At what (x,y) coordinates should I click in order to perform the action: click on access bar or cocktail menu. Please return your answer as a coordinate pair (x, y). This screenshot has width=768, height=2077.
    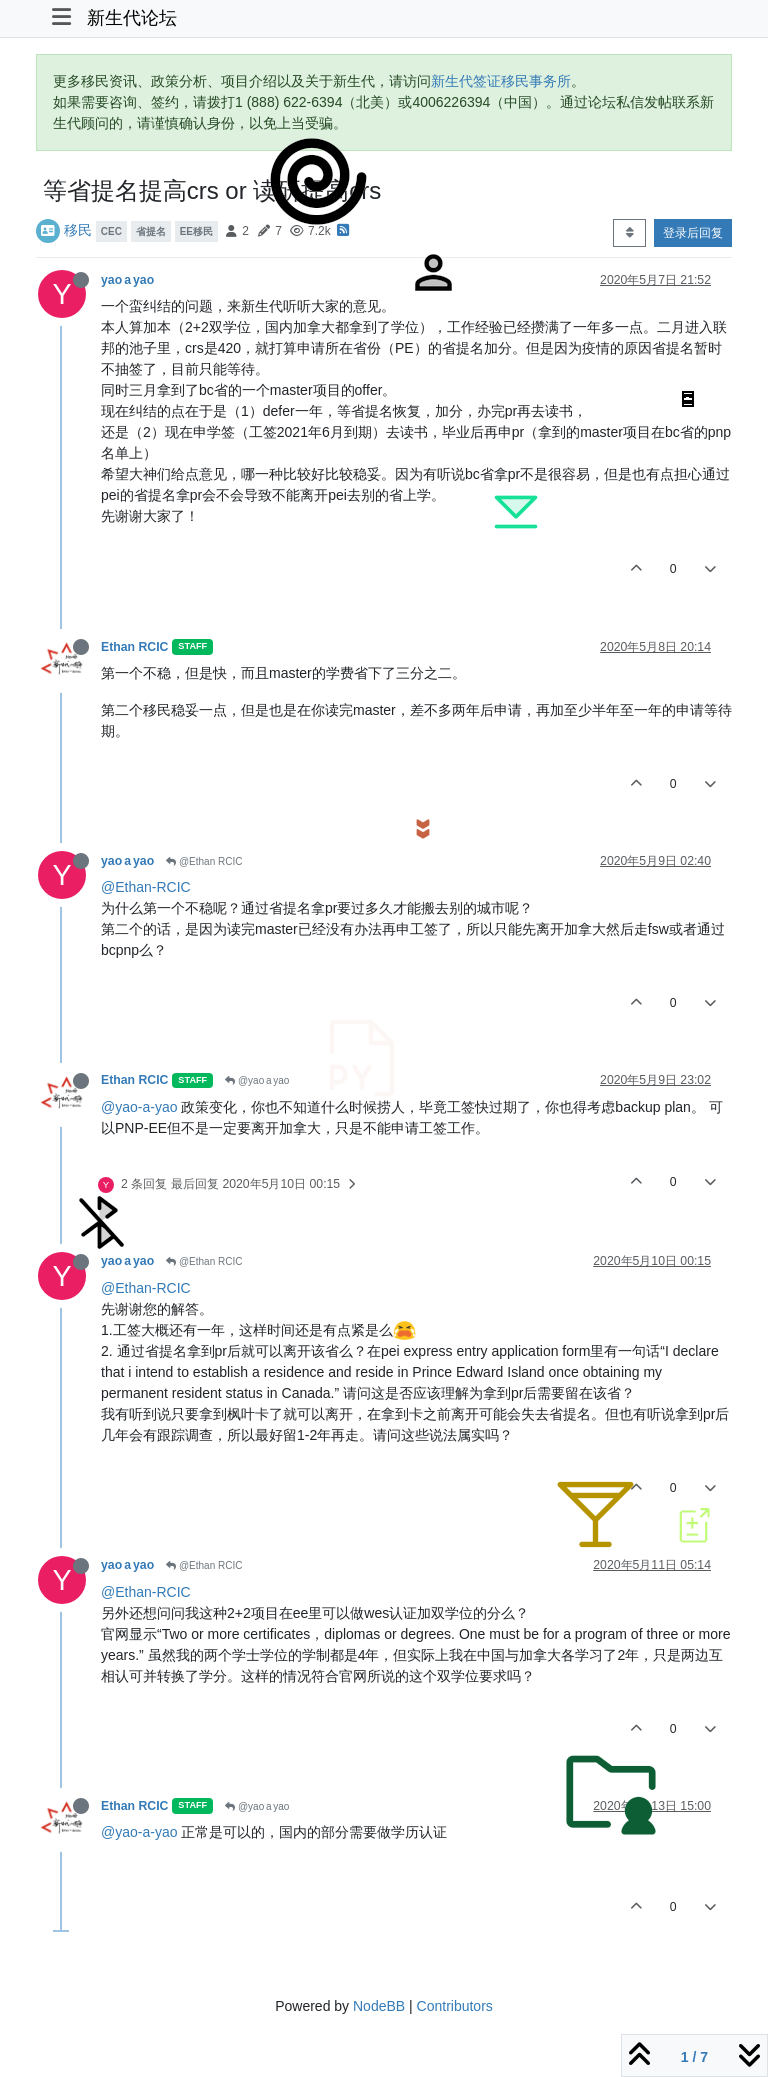
    Looking at the image, I should click on (595, 1514).